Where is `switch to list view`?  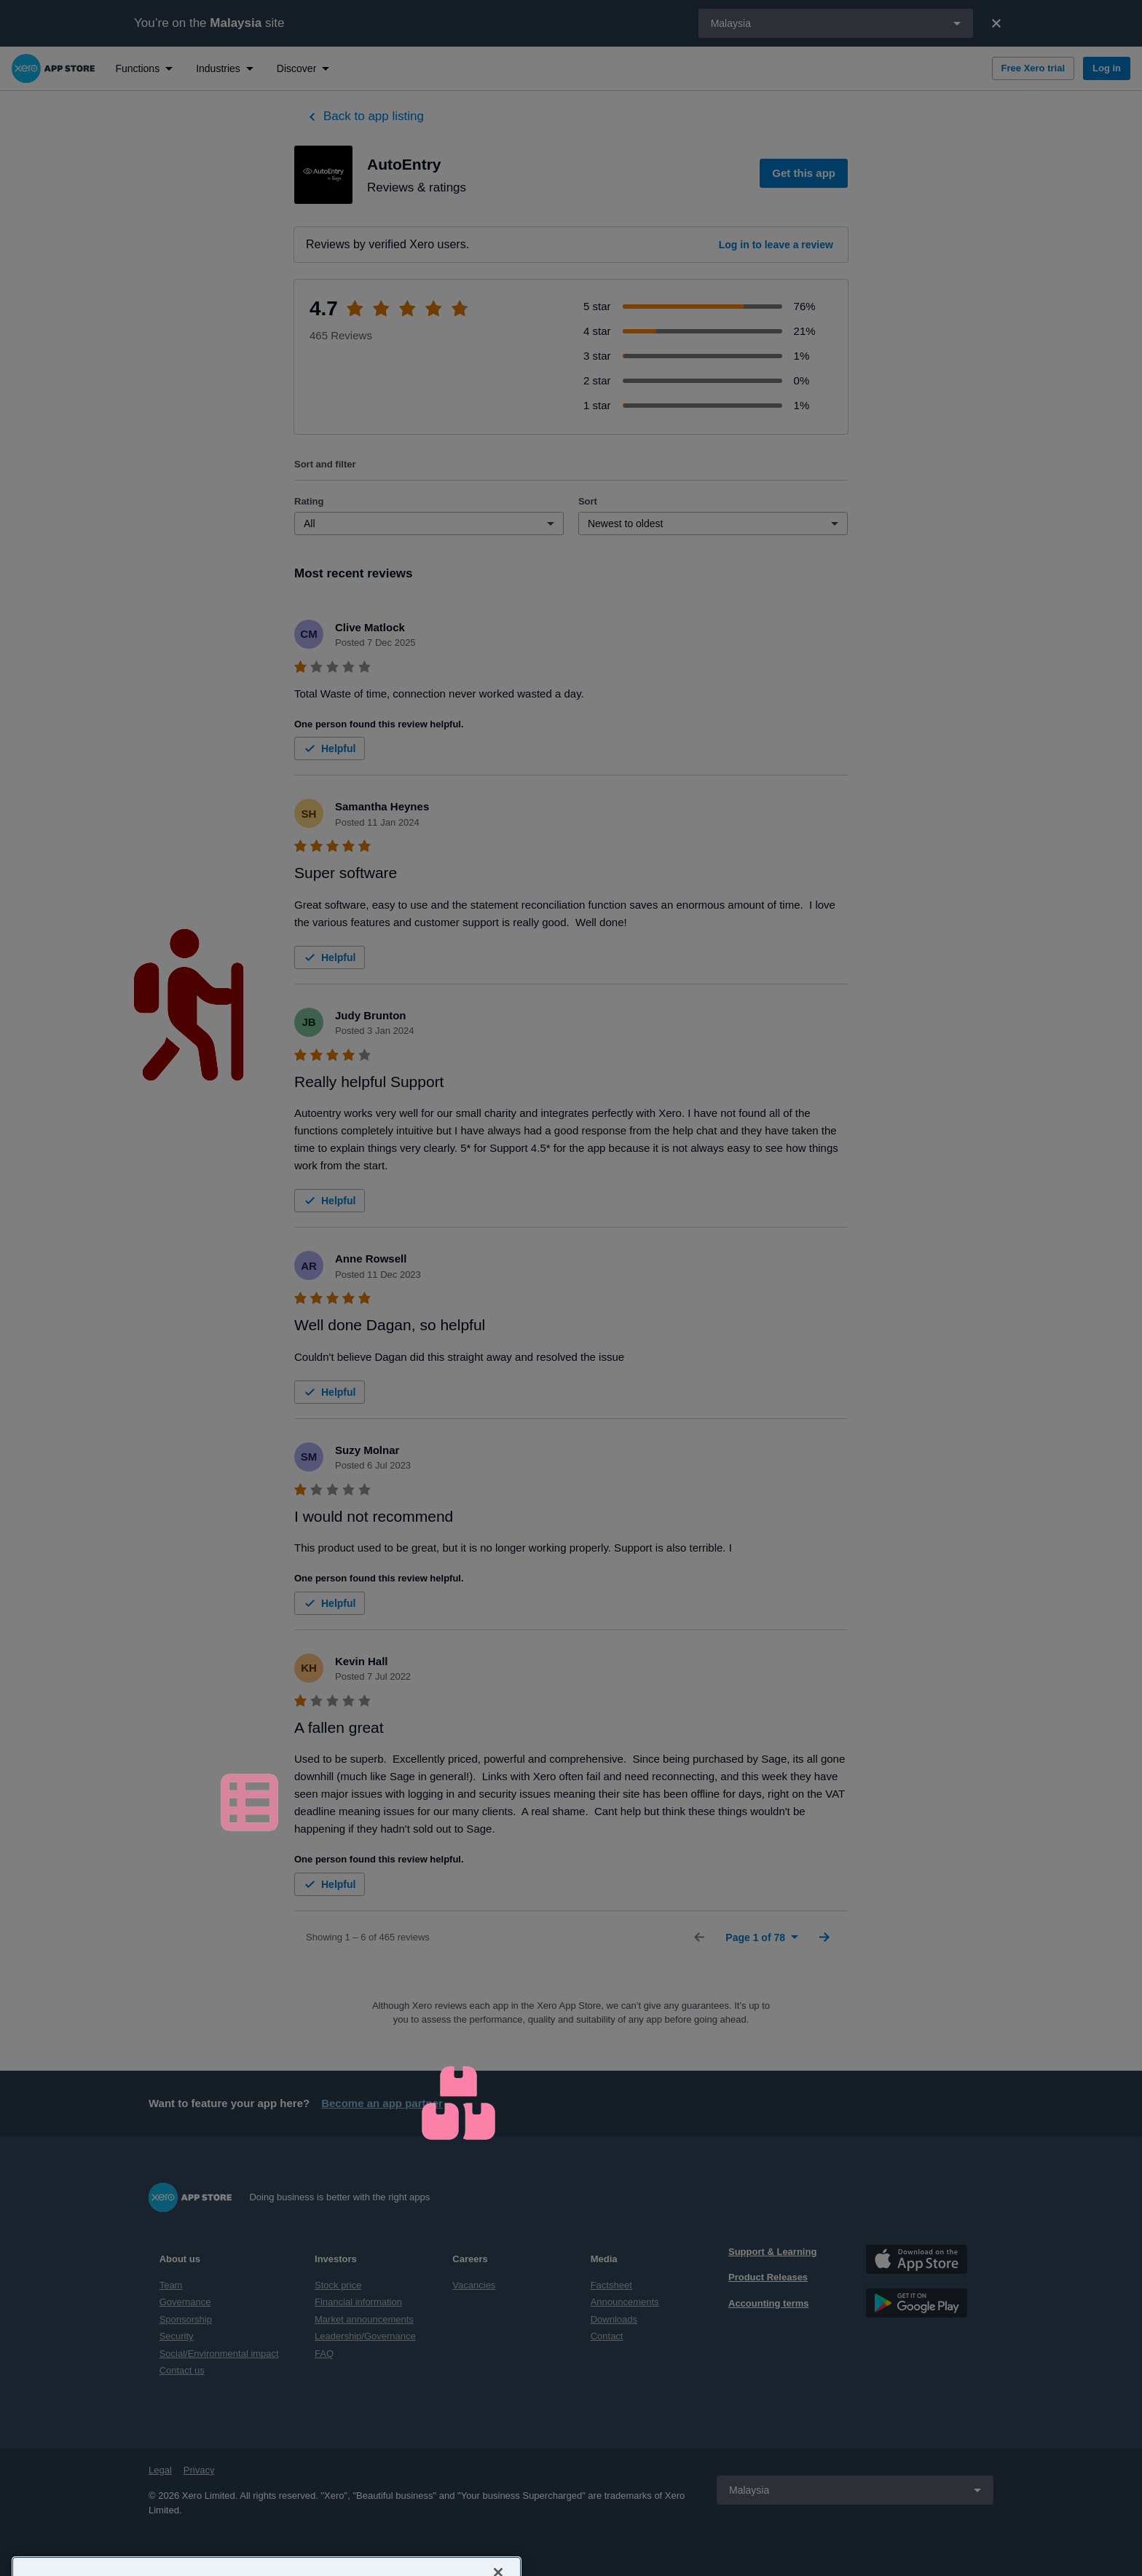
switch to list view is located at coordinates (249, 1802).